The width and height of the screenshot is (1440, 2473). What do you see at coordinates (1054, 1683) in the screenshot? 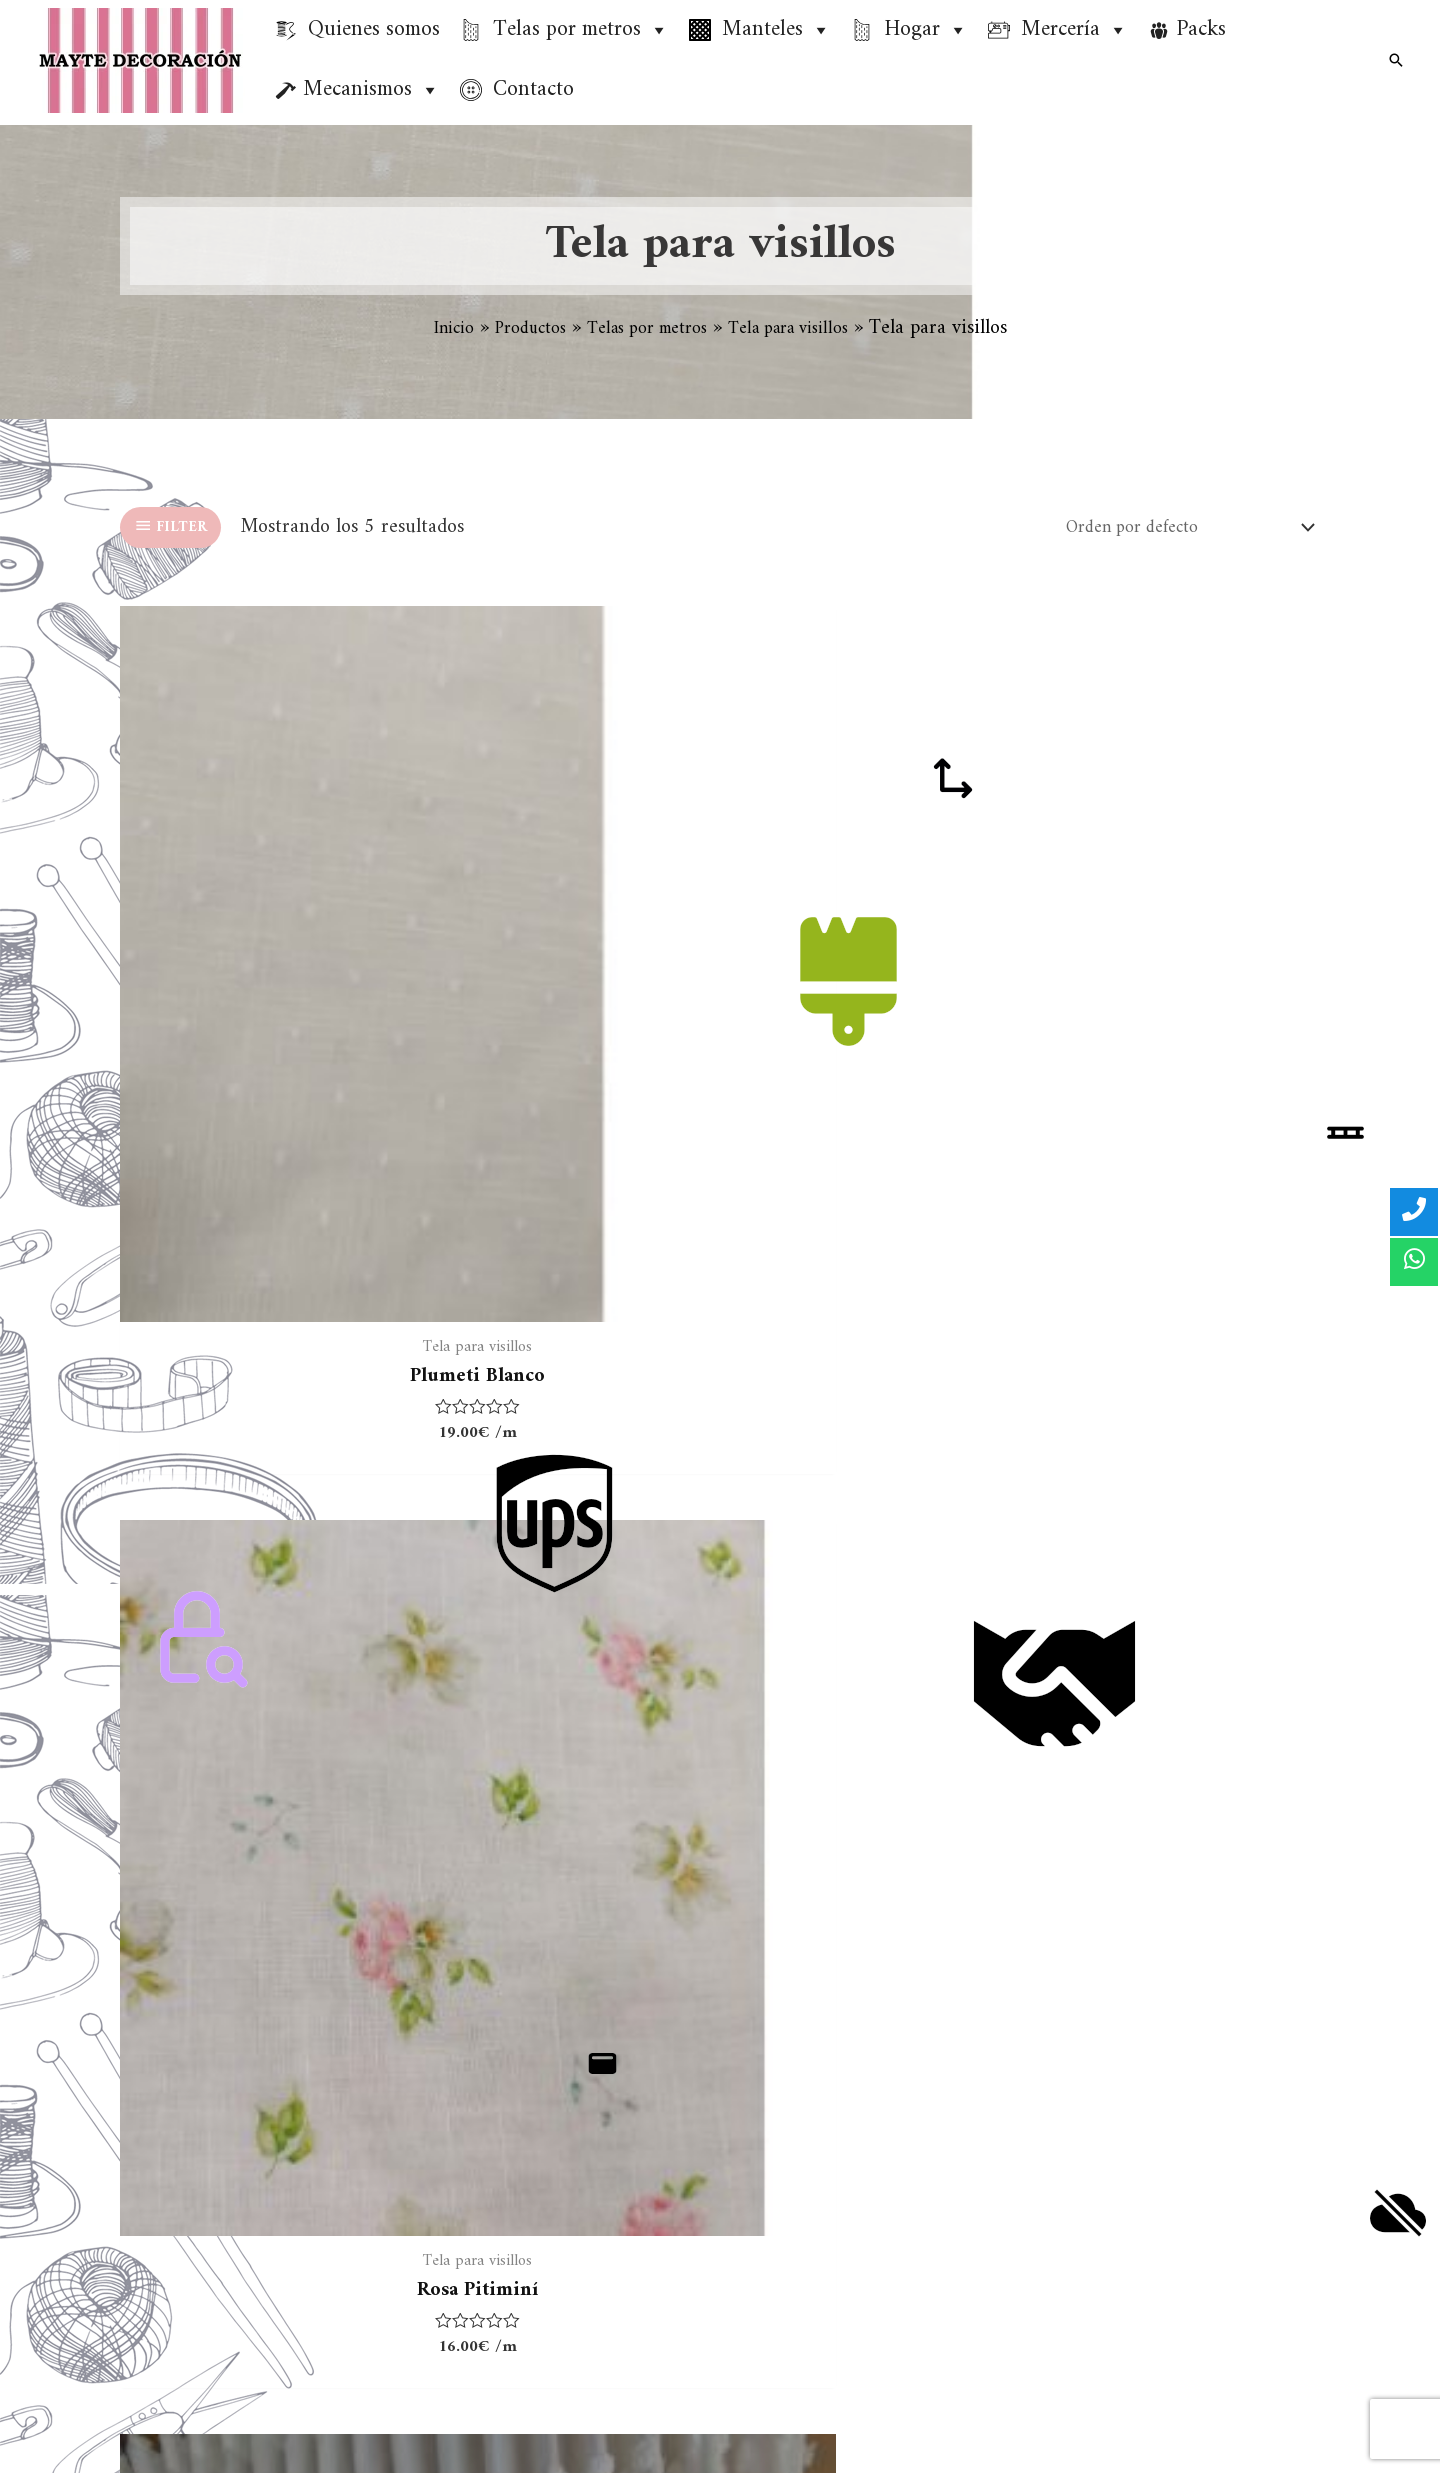
I see `confirm a partnership or agreement` at bounding box center [1054, 1683].